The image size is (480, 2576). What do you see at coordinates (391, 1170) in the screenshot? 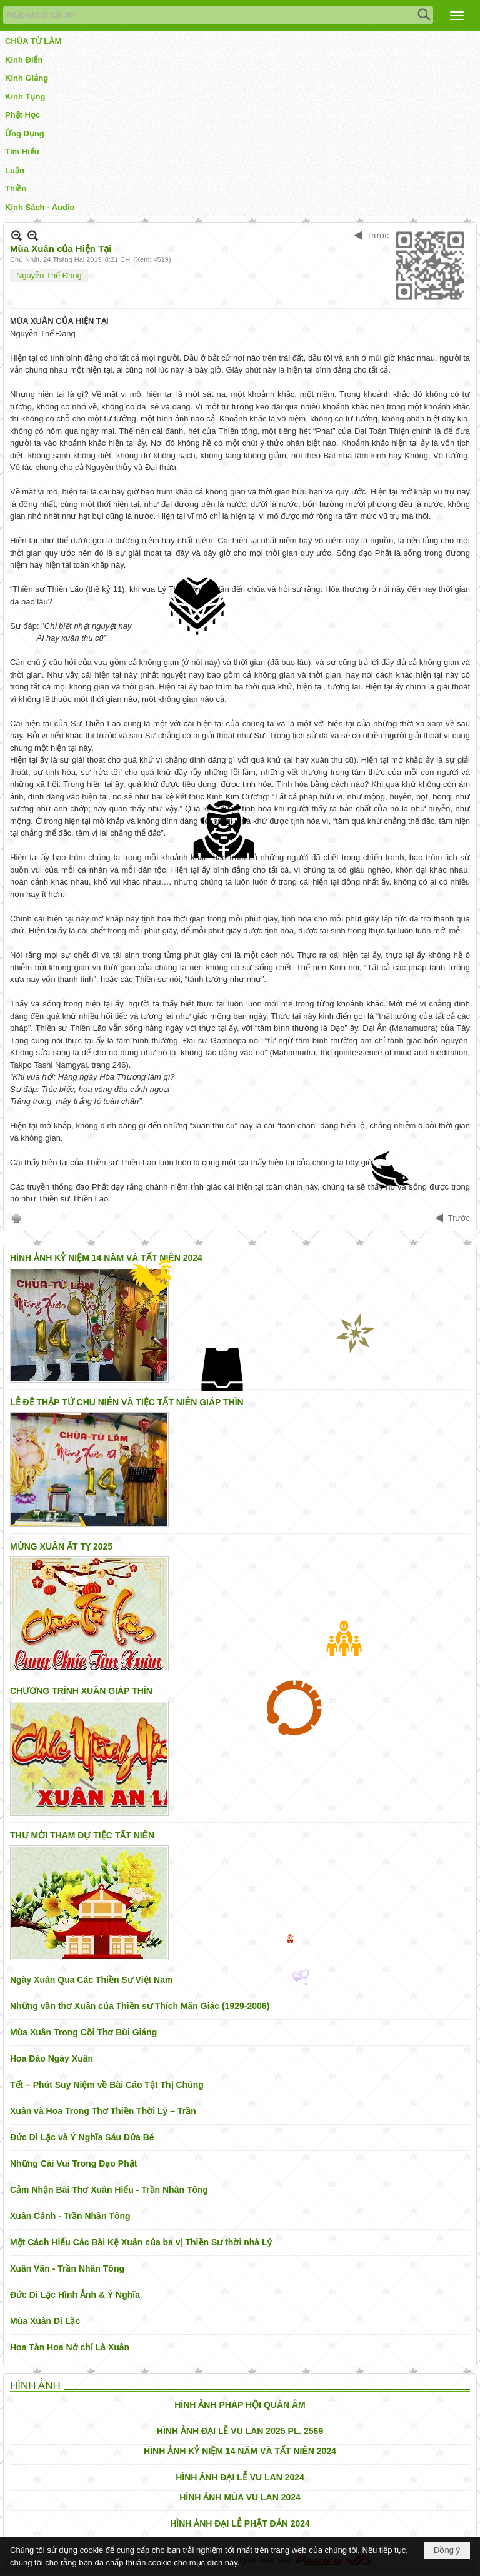
I see `select salmon as an ingredient` at bounding box center [391, 1170].